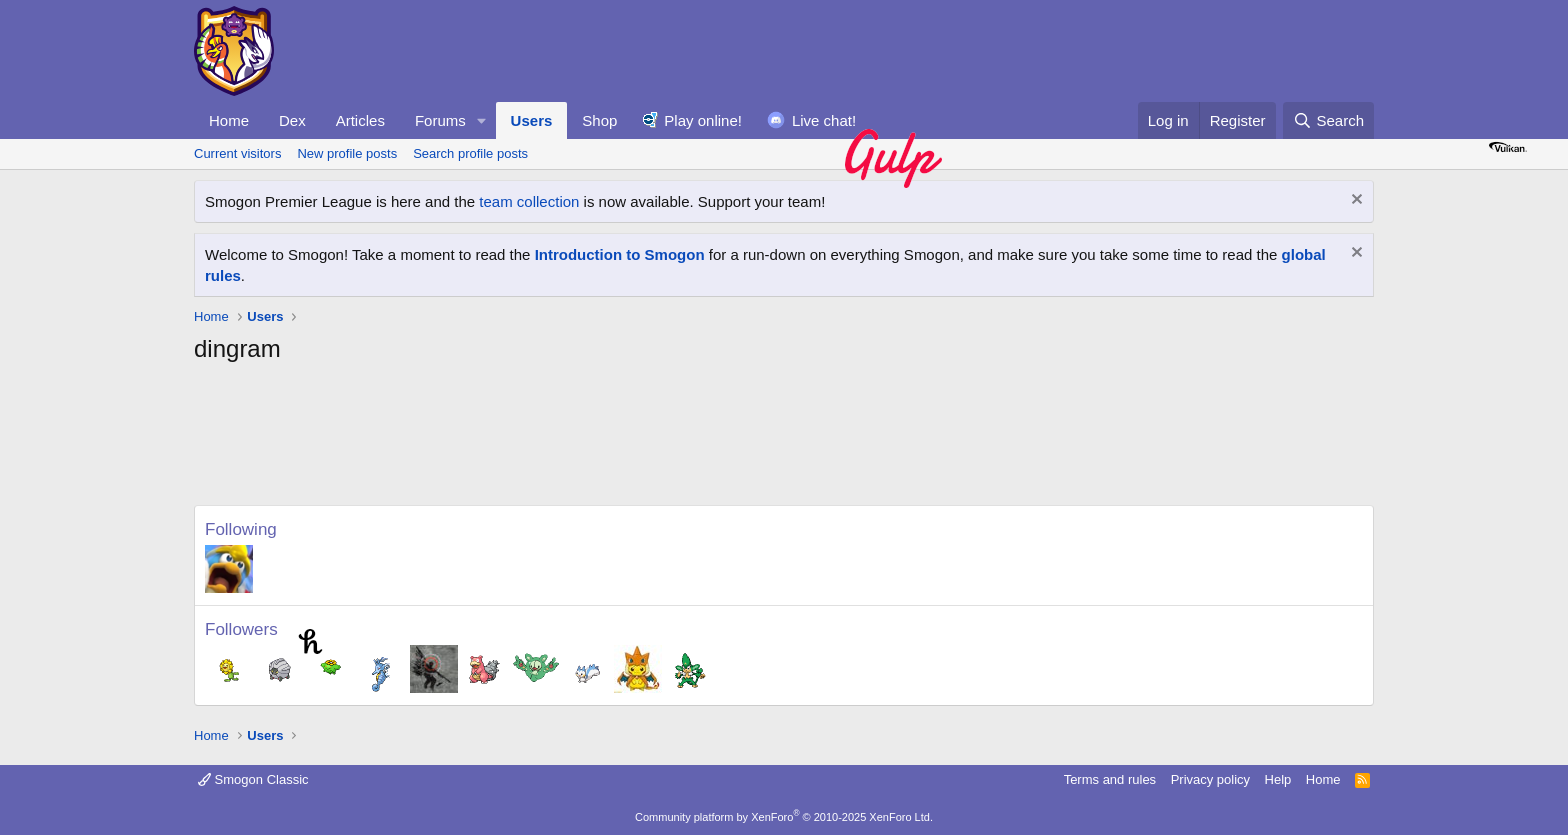 This screenshot has height=835, width=1568. I want to click on open the Honey browser extension, so click(310, 641).